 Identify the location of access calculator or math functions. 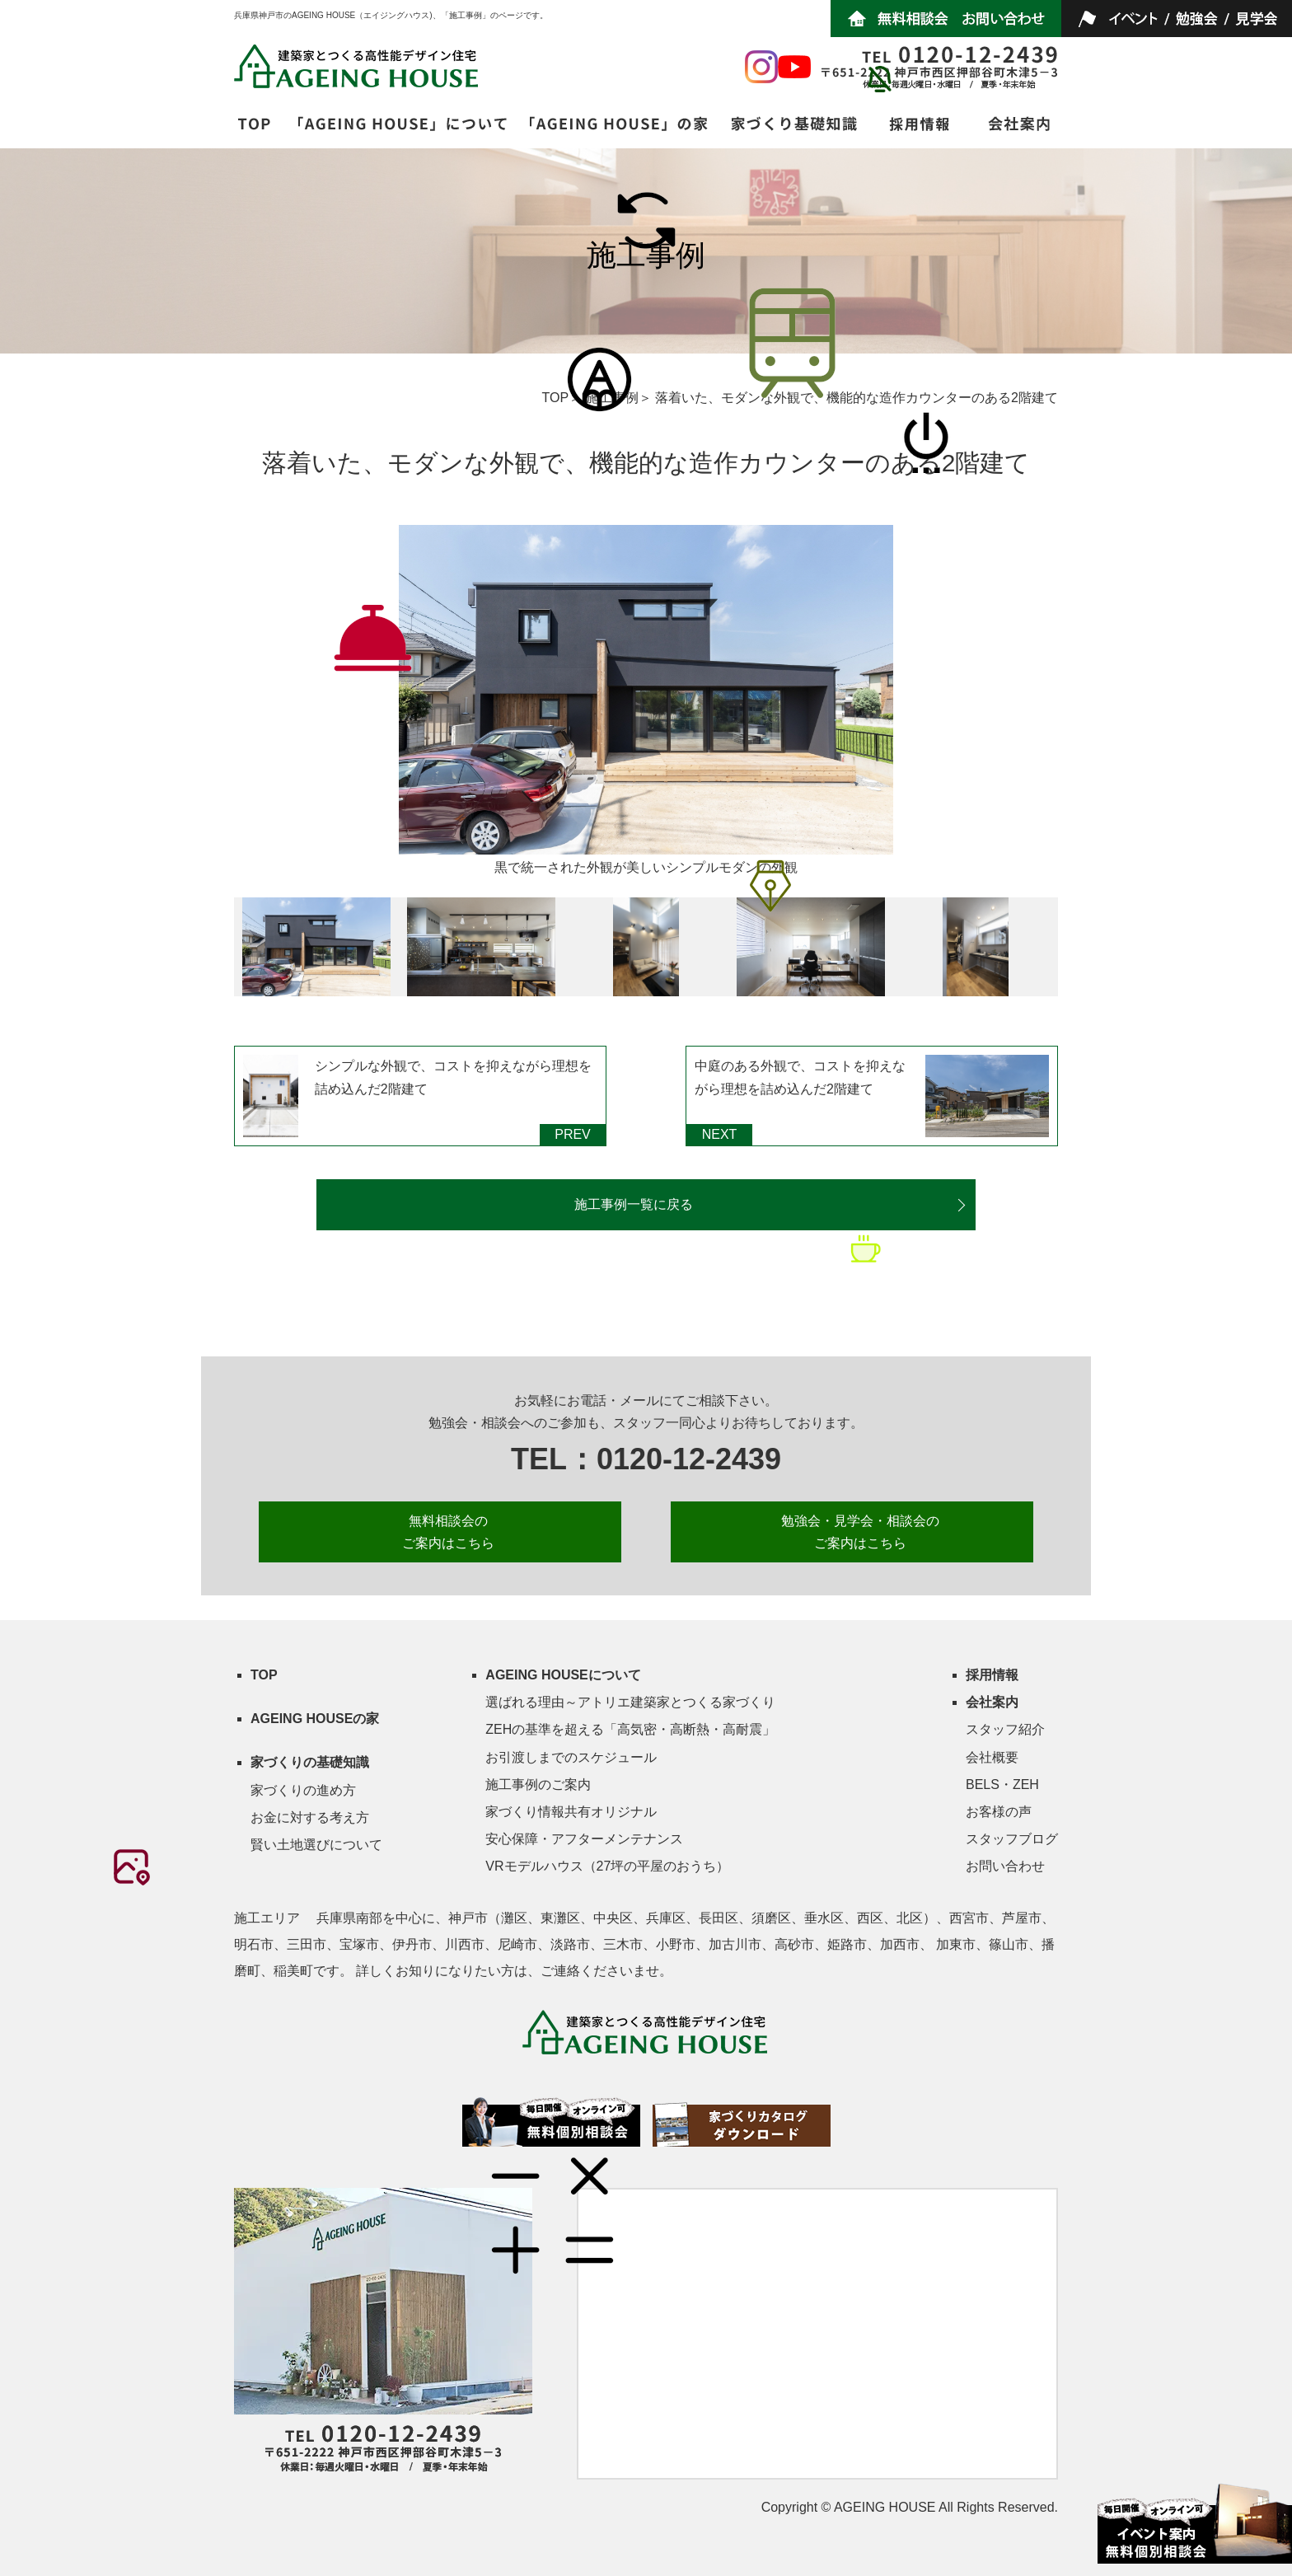
(552, 2213).